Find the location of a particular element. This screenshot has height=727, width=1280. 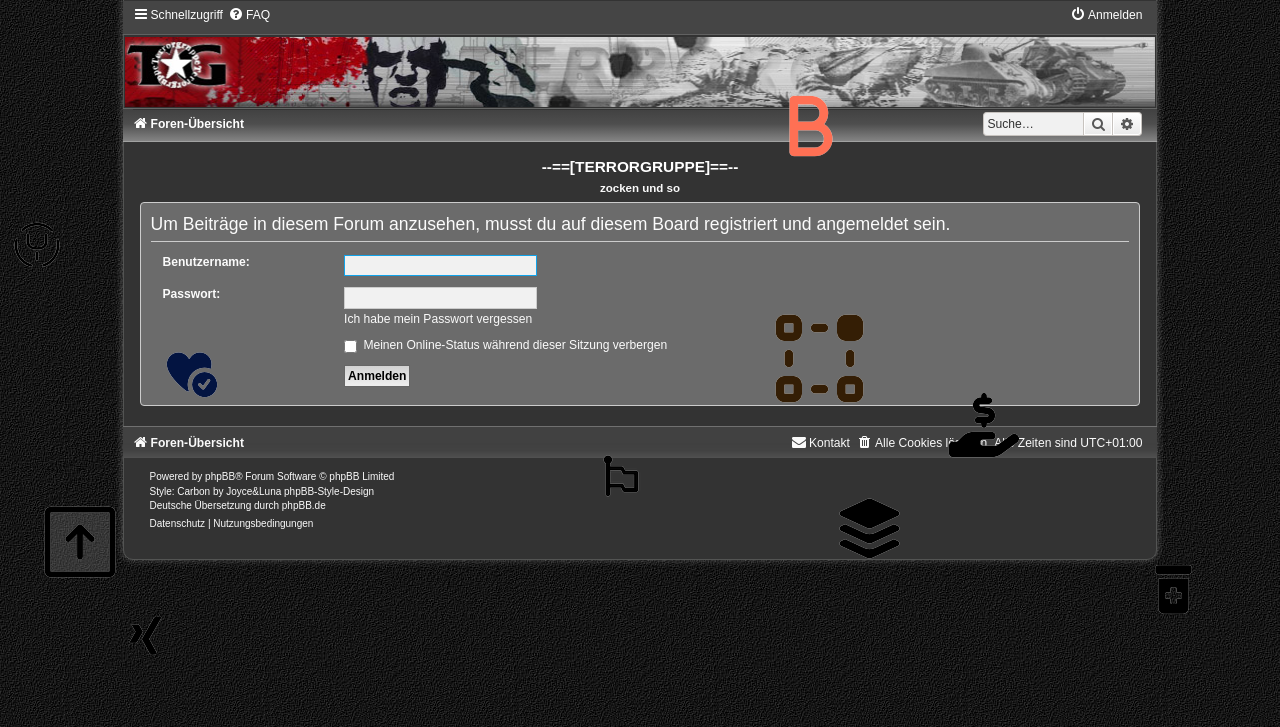

access flag emoji options is located at coordinates (621, 477).